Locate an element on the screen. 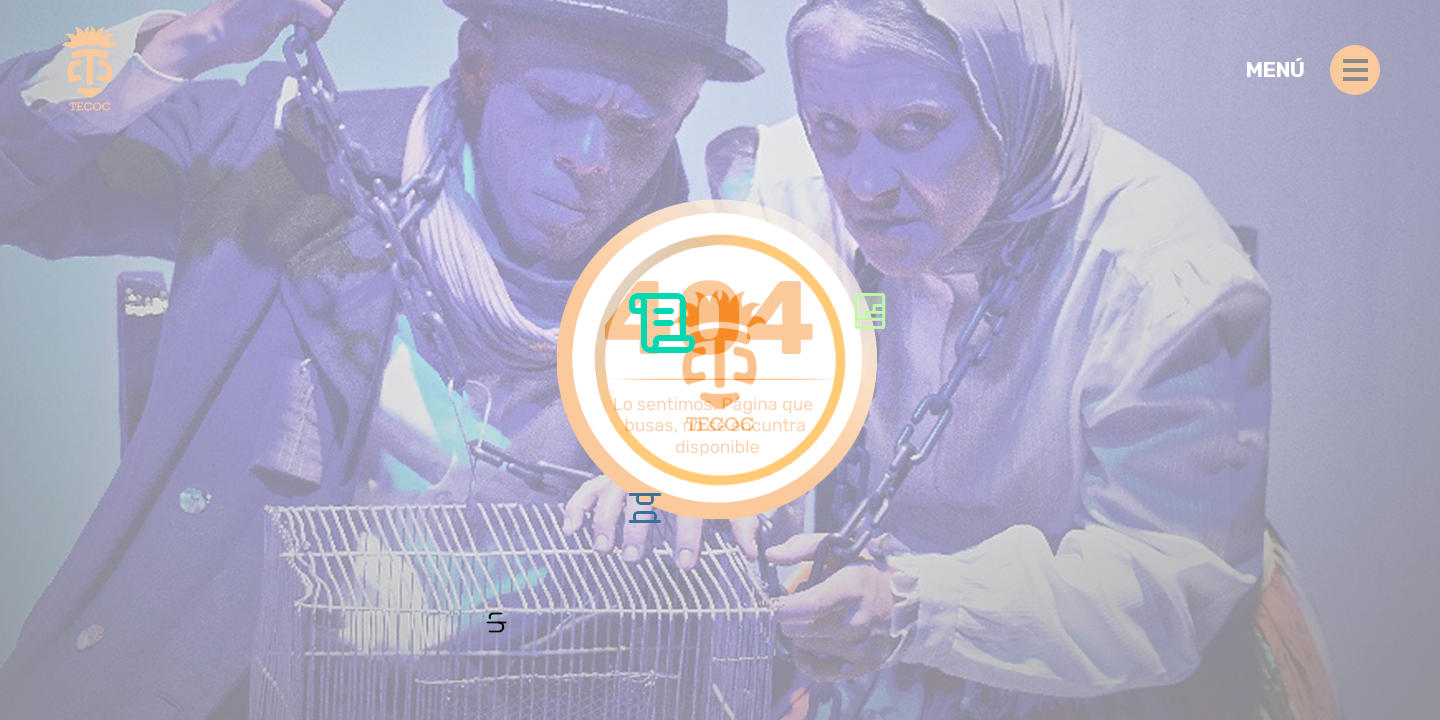 Image resolution: width=1440 pixels, height=720 pixels. apply strikethrough formatting to selected text is located at coordinates (496, 622).